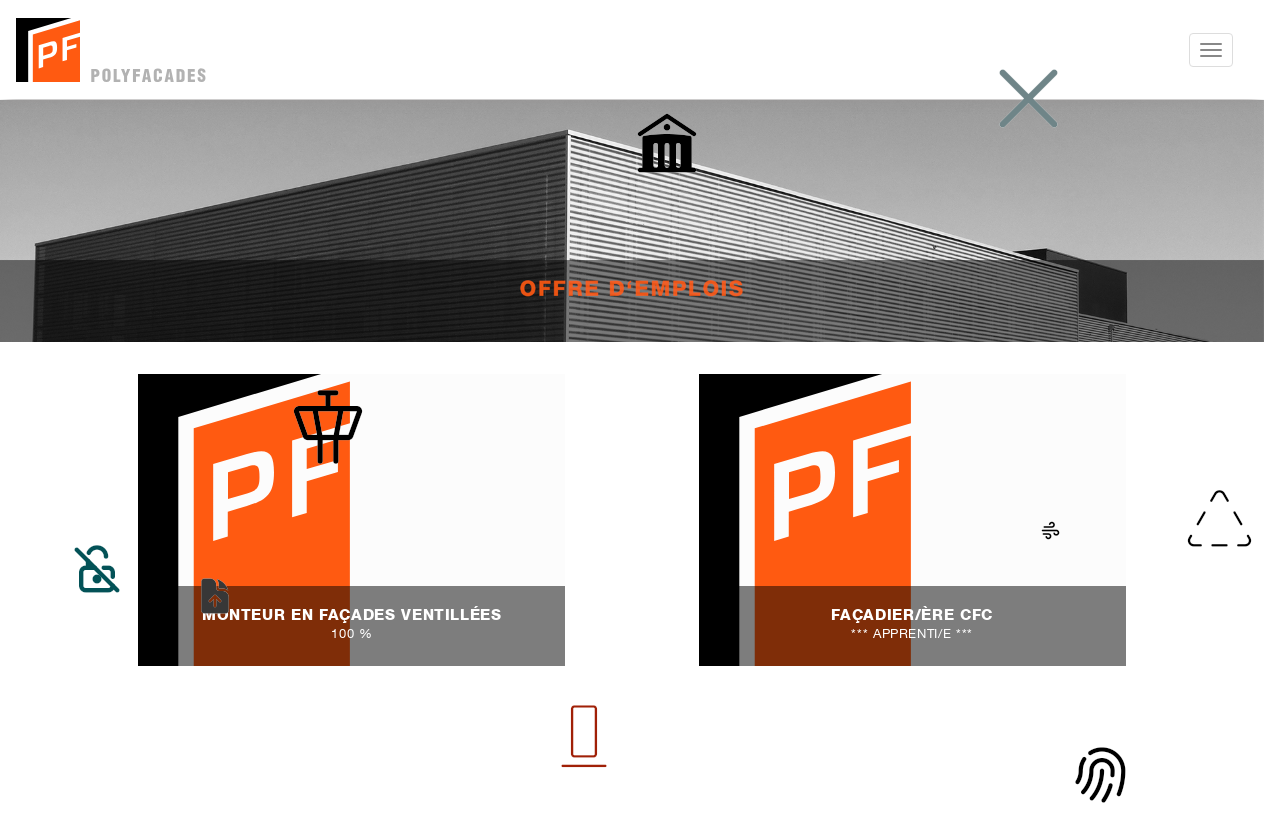 The height and width of the screenshot is (836, 1264). I want to click on access air traffic control features, so click(328, 427).